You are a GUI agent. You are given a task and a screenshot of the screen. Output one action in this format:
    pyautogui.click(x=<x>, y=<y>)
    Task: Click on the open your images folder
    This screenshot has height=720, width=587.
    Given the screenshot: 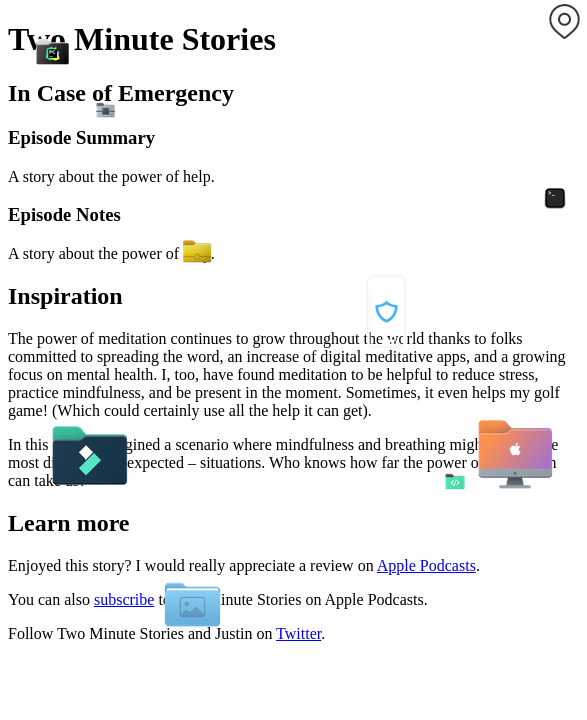 What is the action you would take?
    pyautogui.click(x=192, y=604)
    